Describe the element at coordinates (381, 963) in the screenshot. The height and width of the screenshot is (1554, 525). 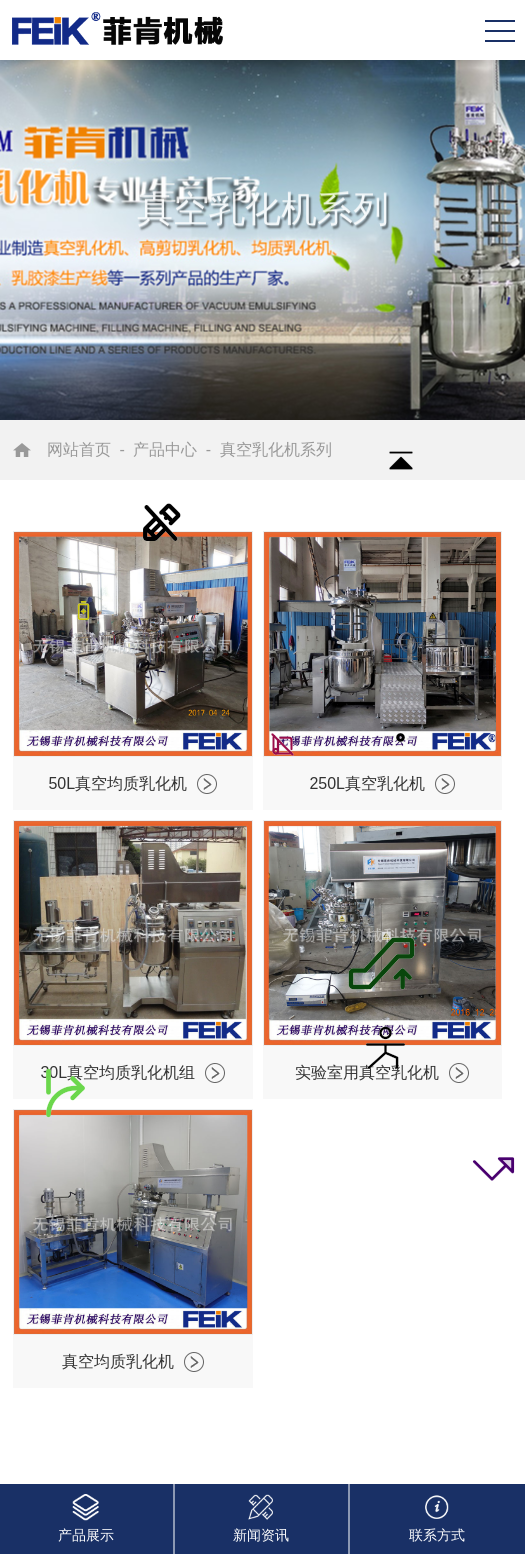
I see `indicates escalator going up` at that location.